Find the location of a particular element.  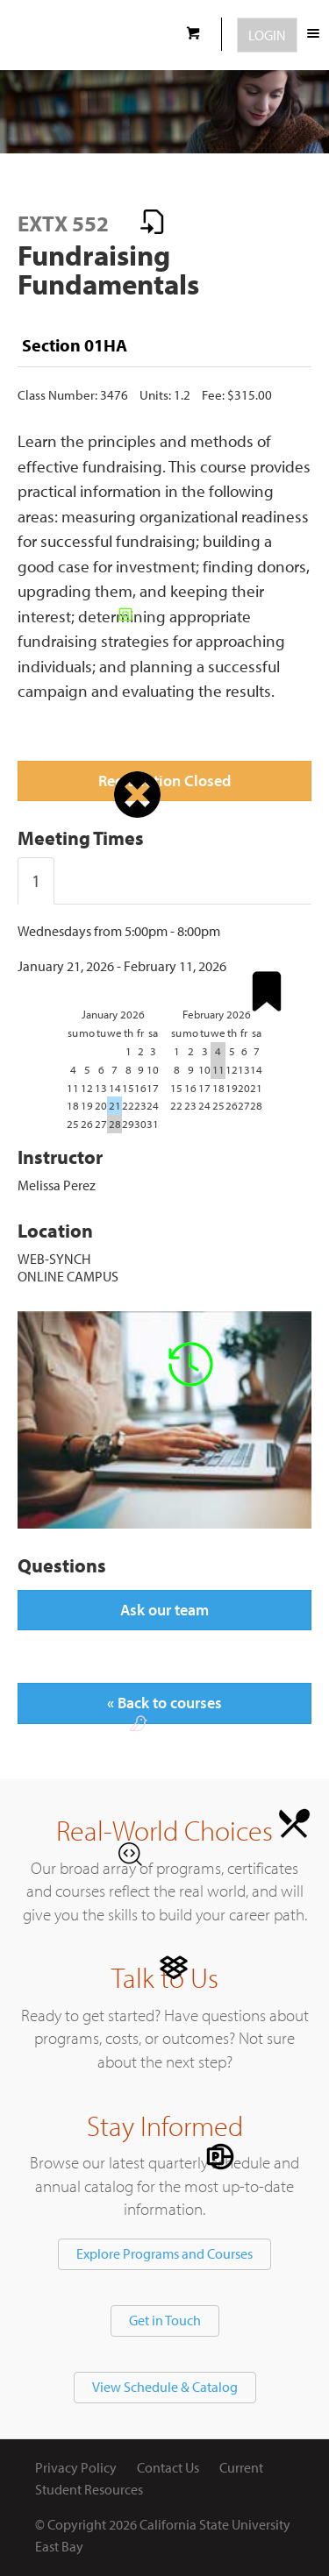

indicates a file has been moved to another location is located at coordinates (153, 222).